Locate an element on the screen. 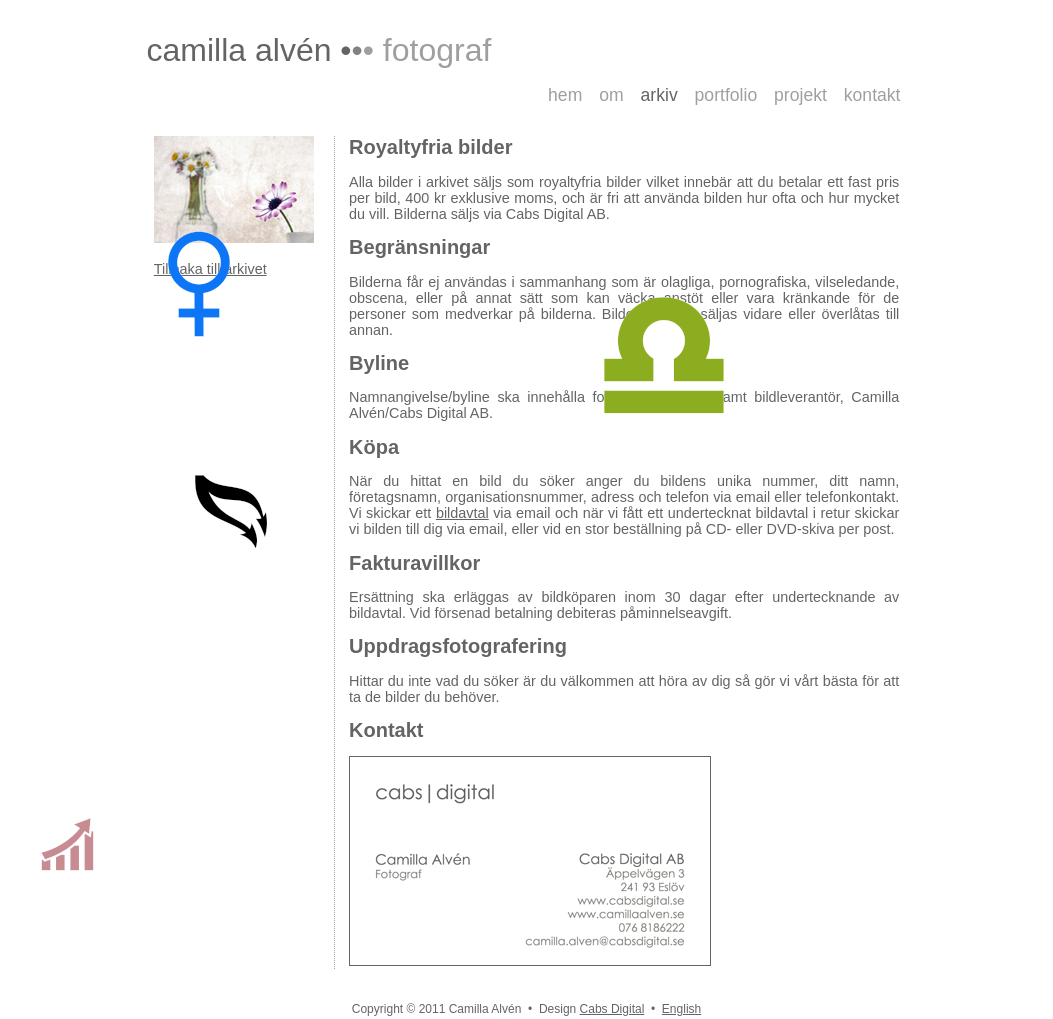 The image size is (1053, 1019). view your progress or level advancement is located at coordinates (67, 844).